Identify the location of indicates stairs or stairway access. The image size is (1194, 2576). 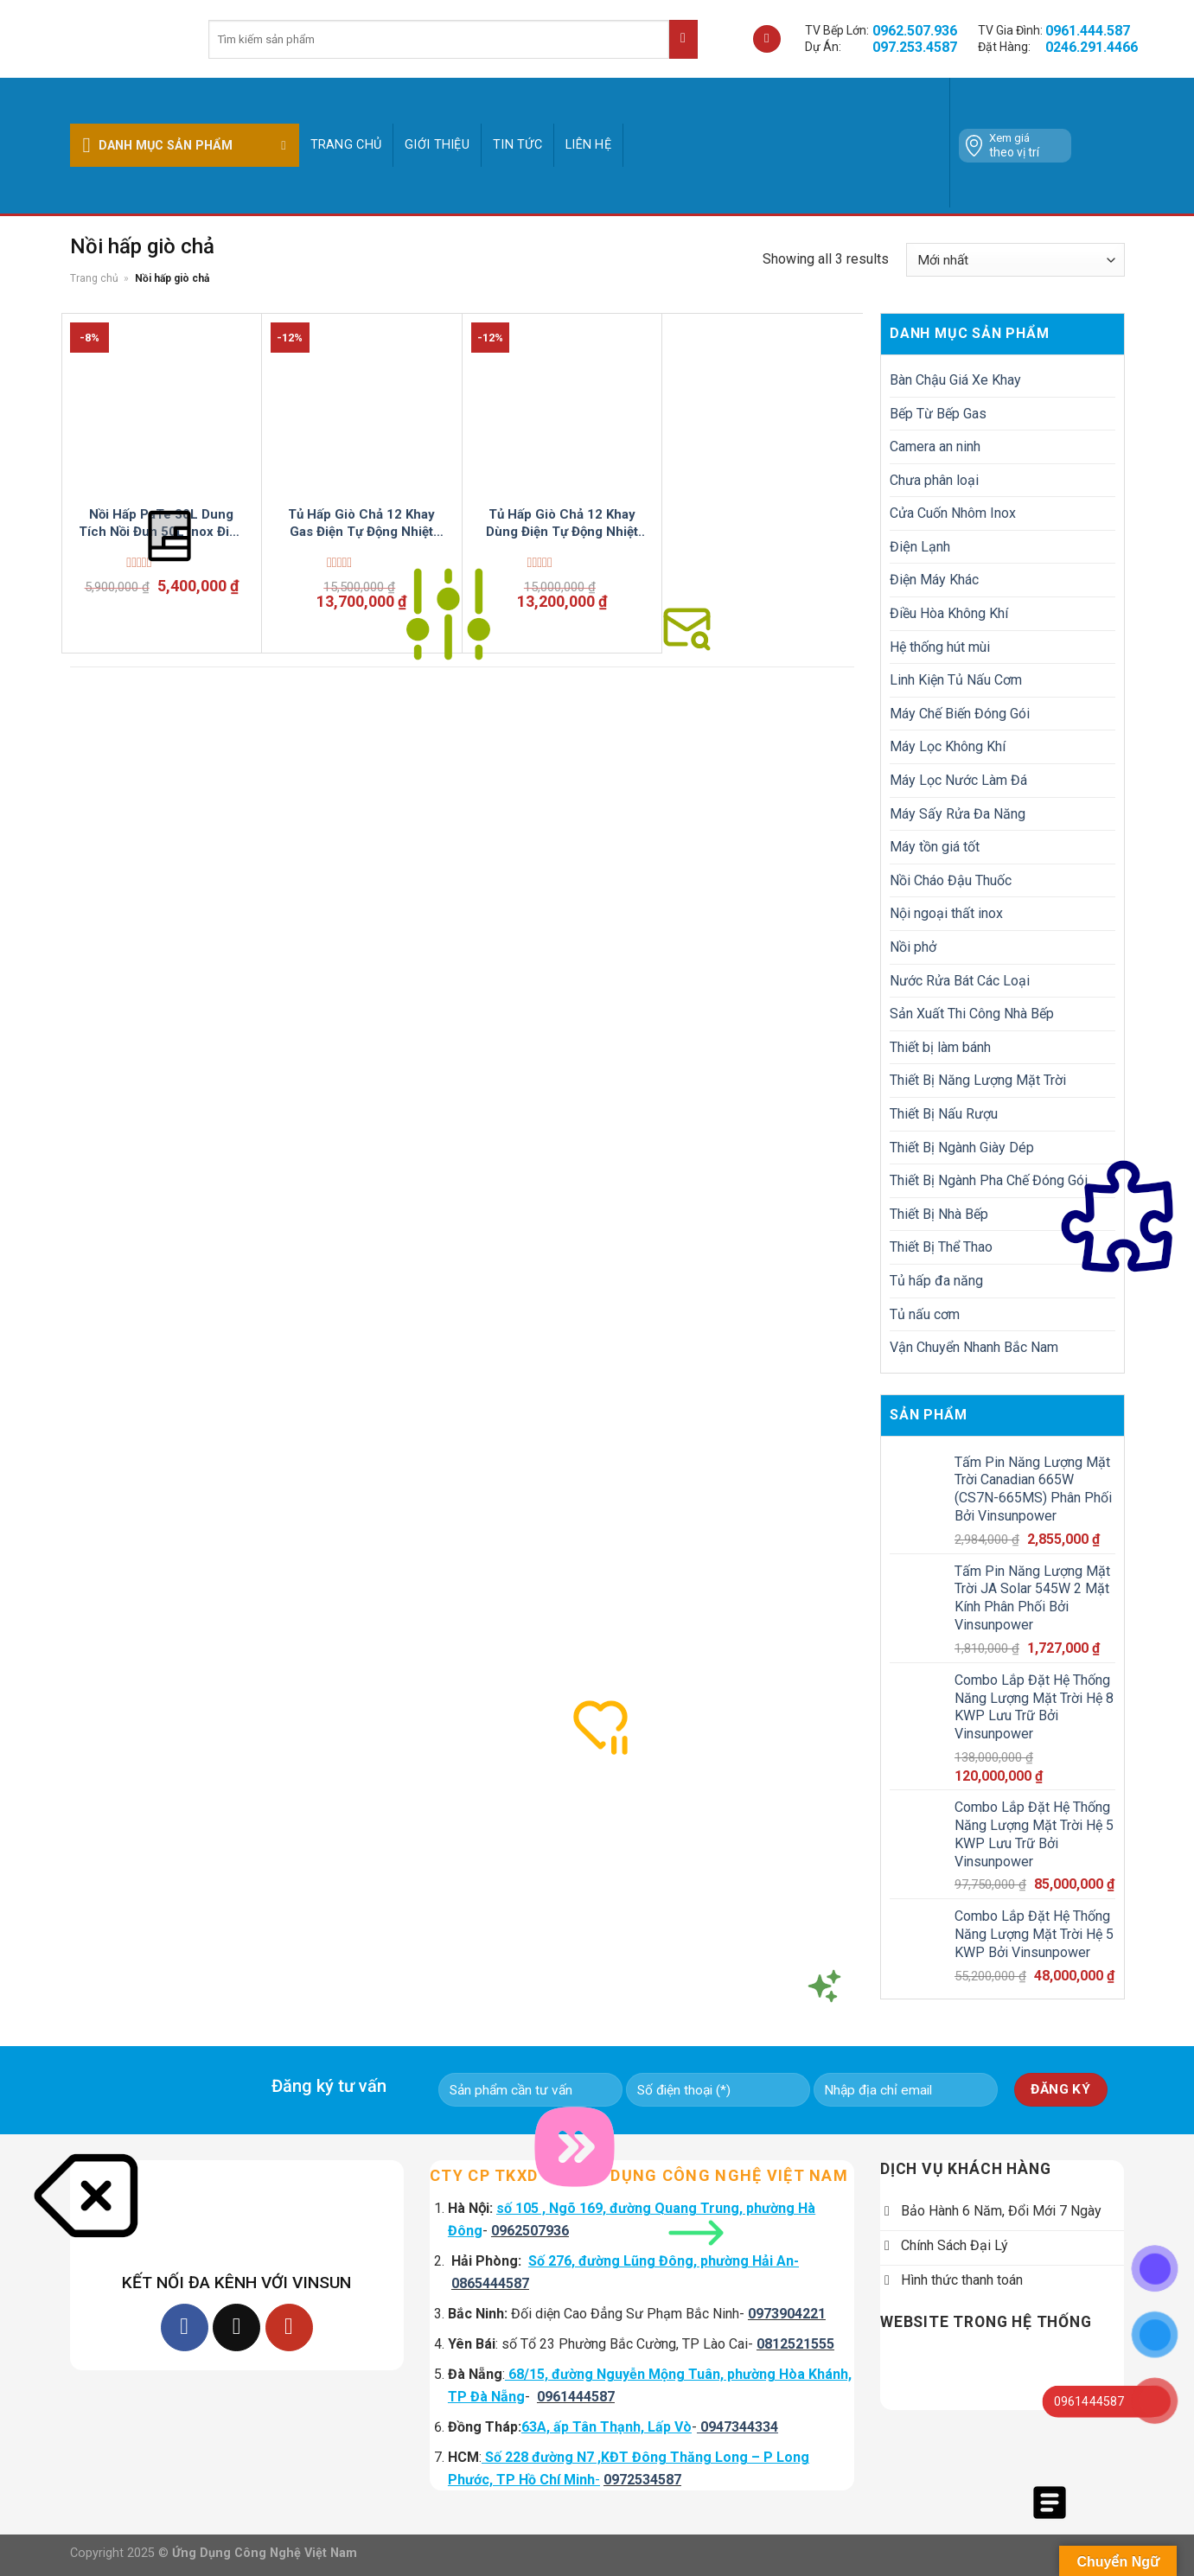
(169, 536).